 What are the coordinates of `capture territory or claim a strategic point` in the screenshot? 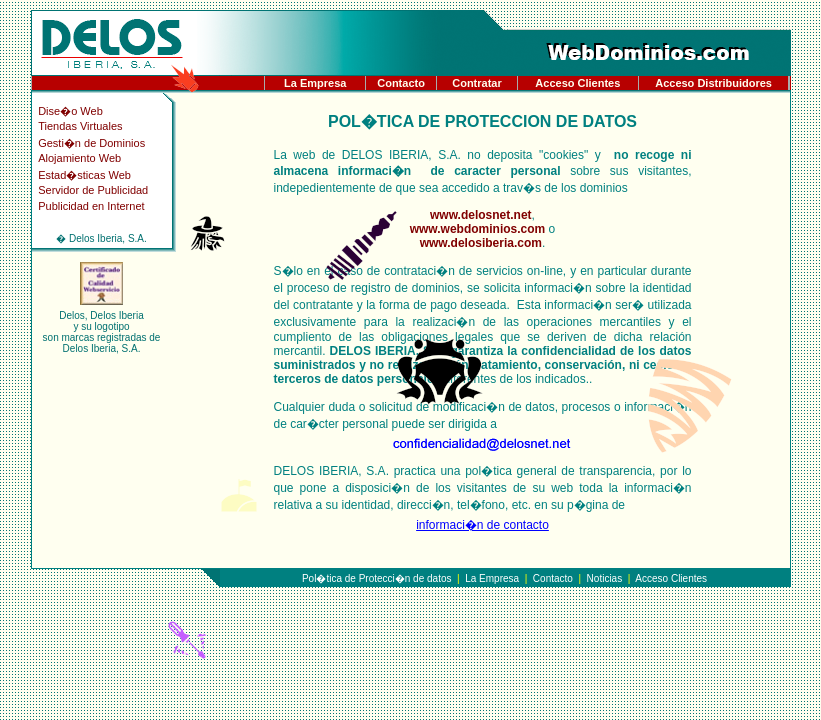 It's located at (239, 494).